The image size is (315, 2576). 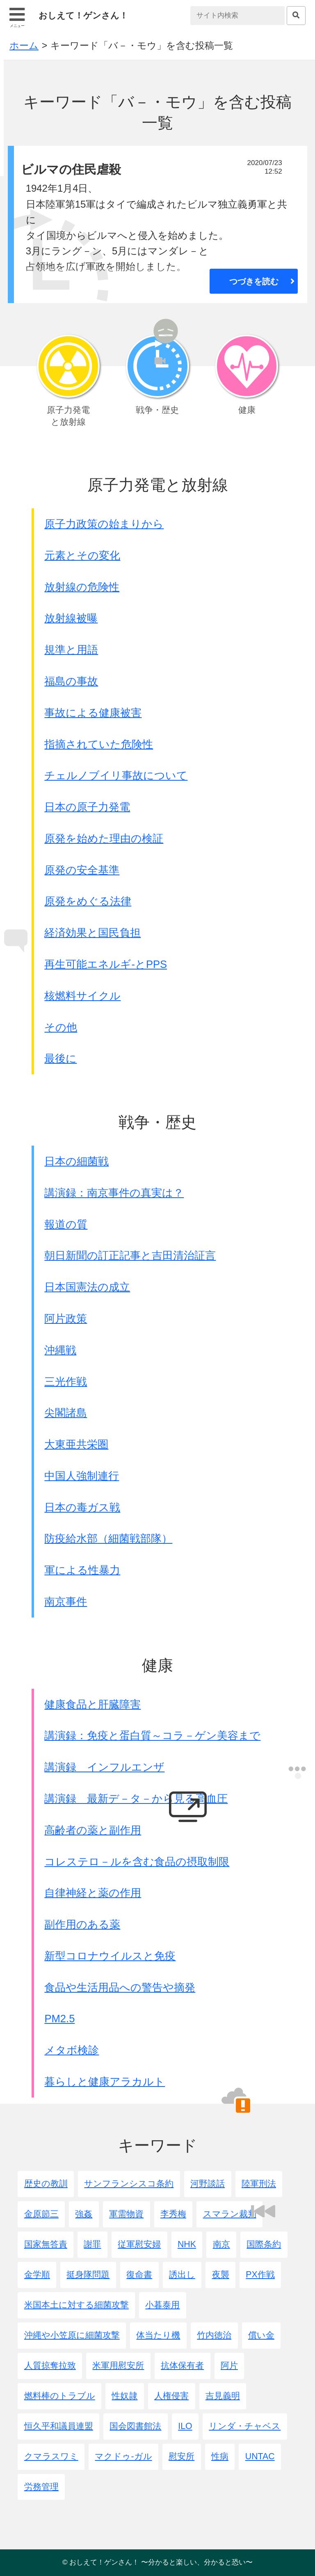 I want to click on indicates user is idle or away, so click(x=16, y=941).